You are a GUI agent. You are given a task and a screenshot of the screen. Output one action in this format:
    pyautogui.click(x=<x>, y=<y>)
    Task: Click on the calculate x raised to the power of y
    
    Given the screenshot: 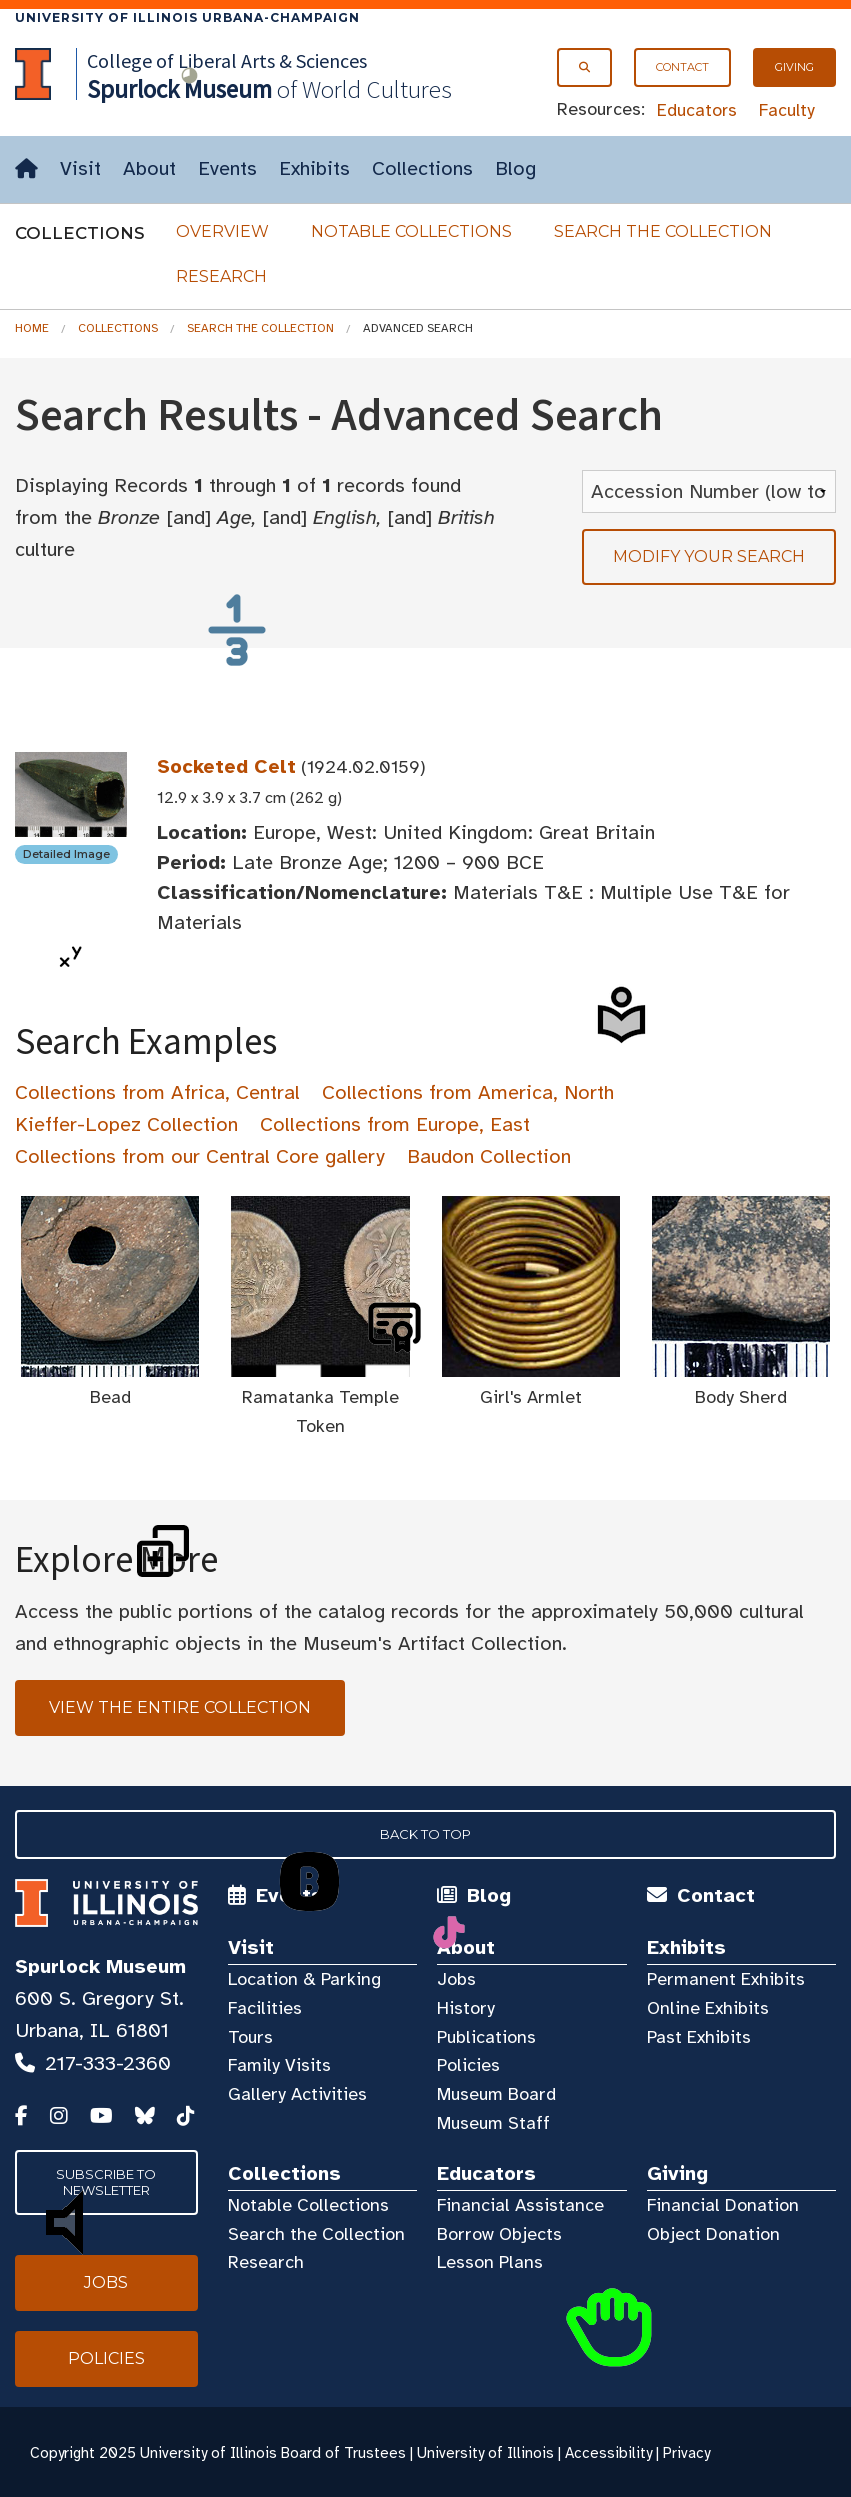 What is the action you would take?
    pyautogui.click(x=69, y=958)
    